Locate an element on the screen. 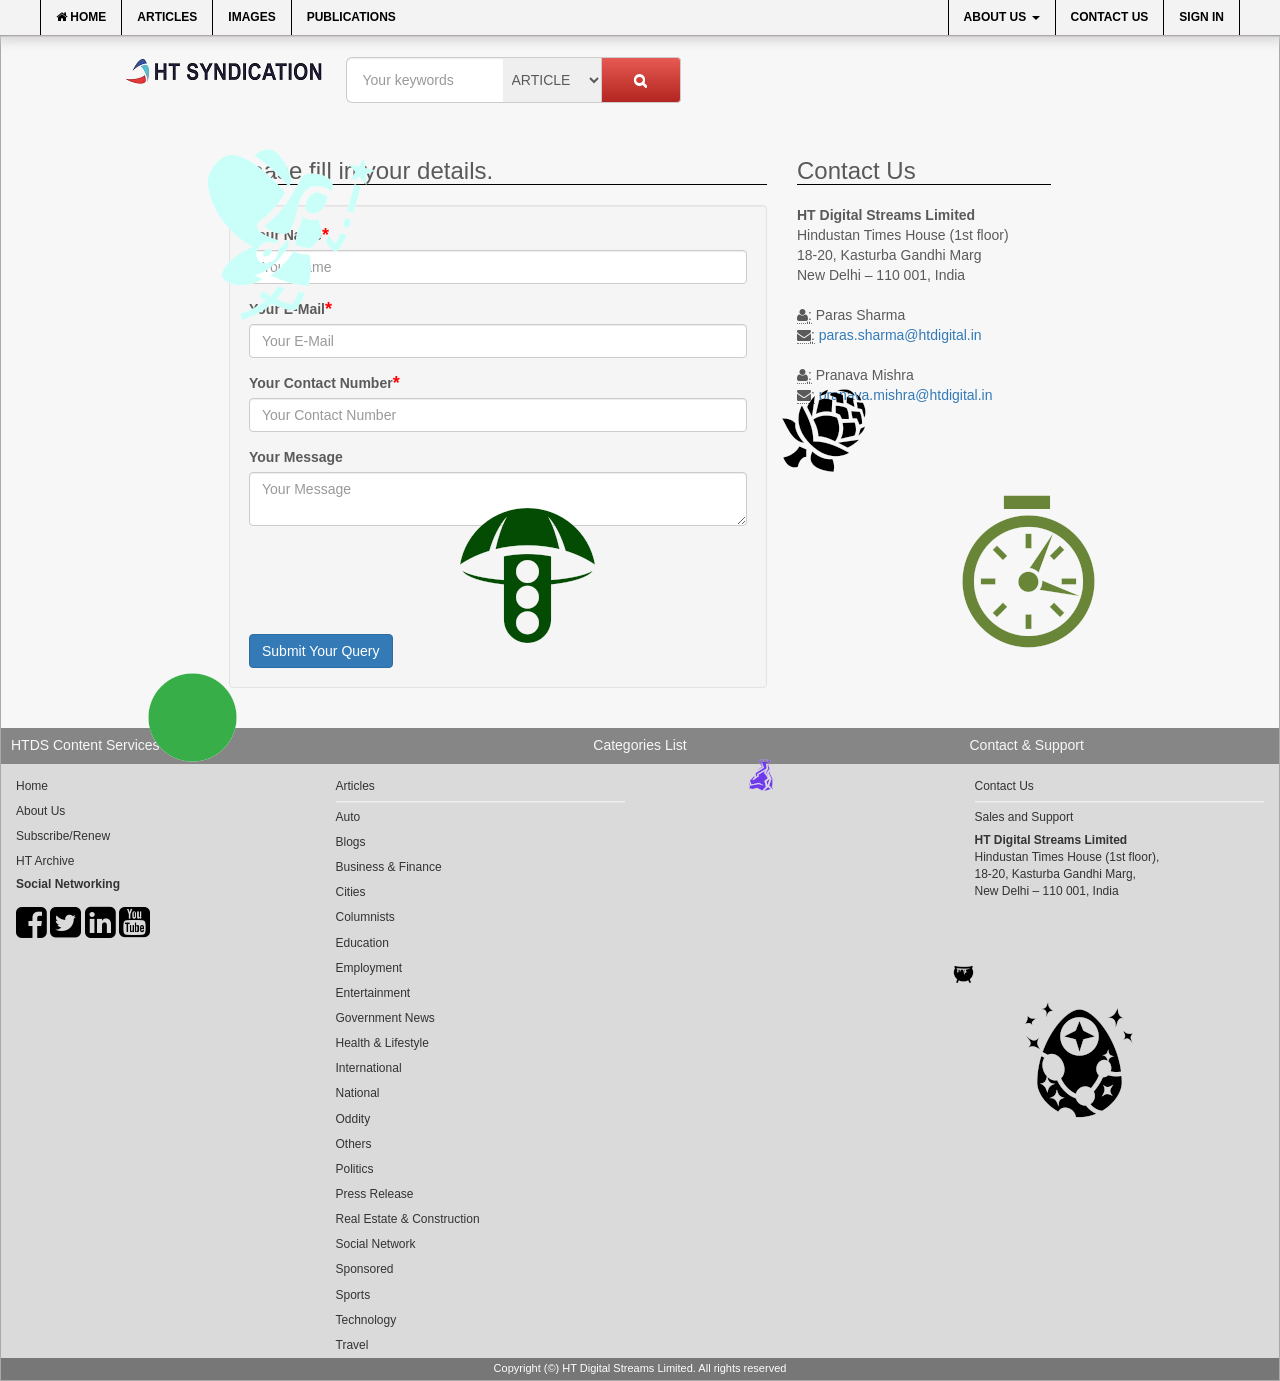  select artichoke as an ingredient is located at coordinates (824, 430).